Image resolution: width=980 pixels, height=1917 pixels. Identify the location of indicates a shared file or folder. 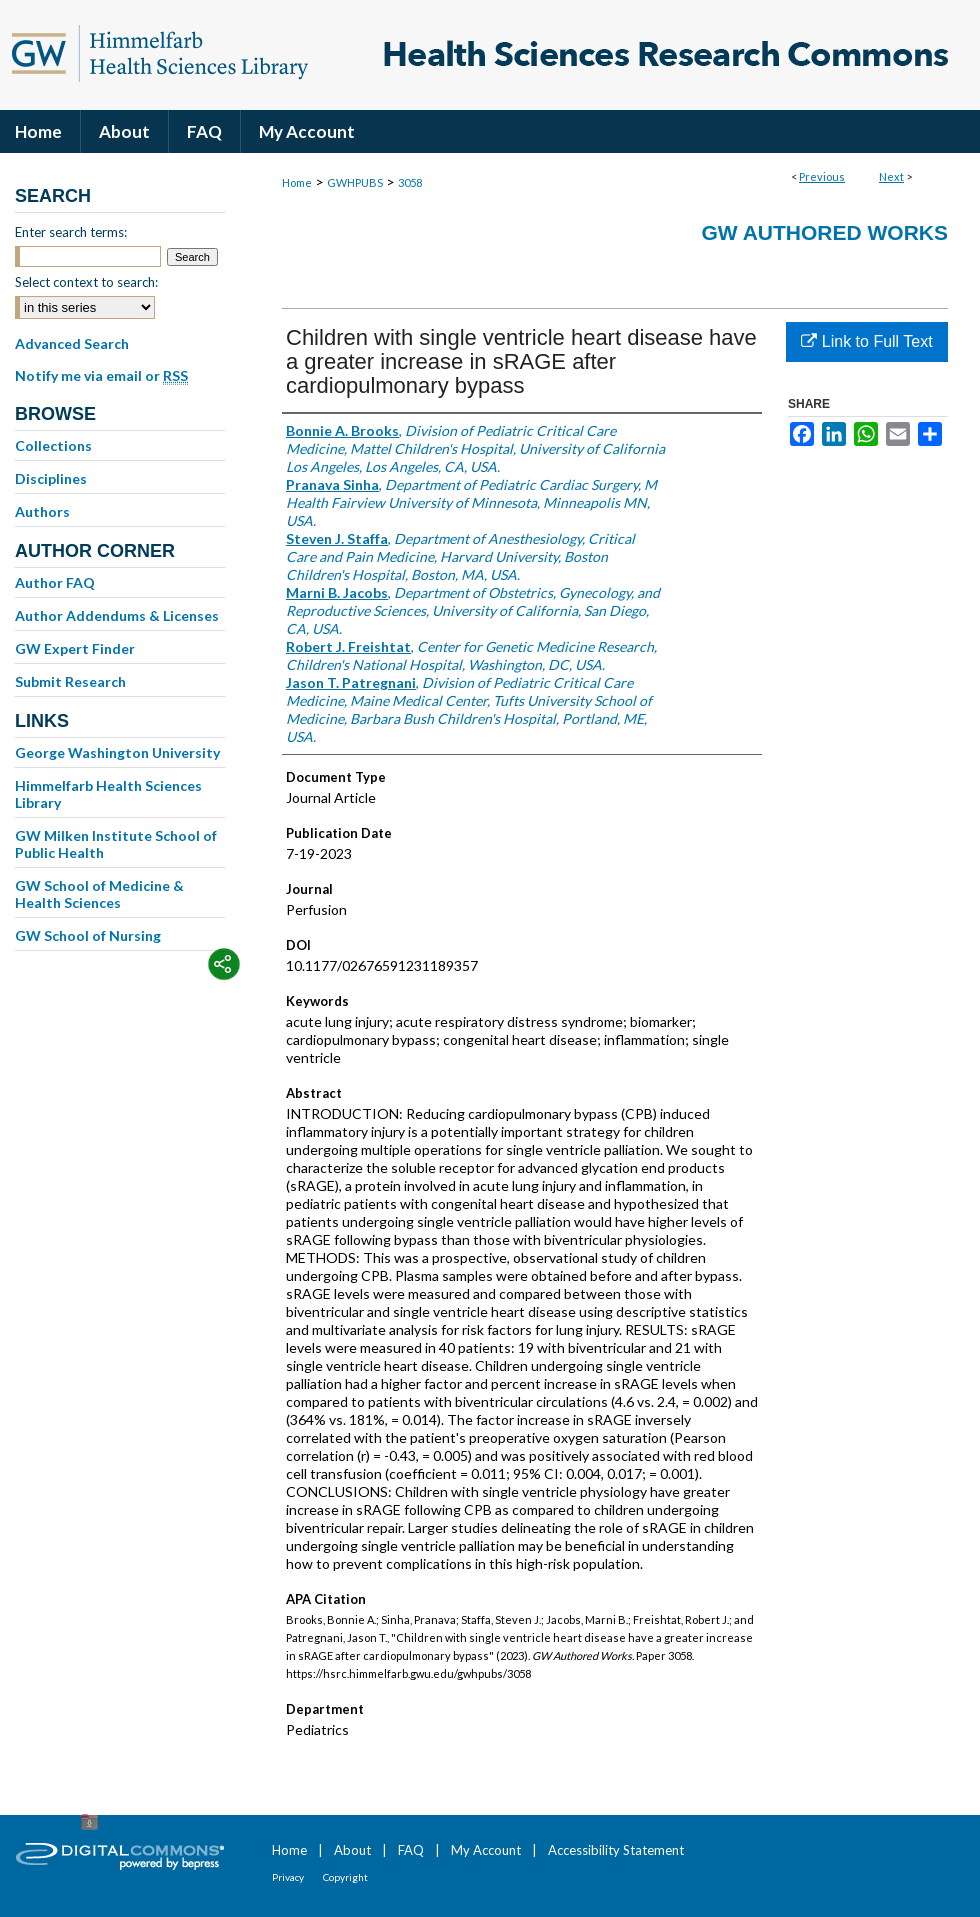
(224, 964).